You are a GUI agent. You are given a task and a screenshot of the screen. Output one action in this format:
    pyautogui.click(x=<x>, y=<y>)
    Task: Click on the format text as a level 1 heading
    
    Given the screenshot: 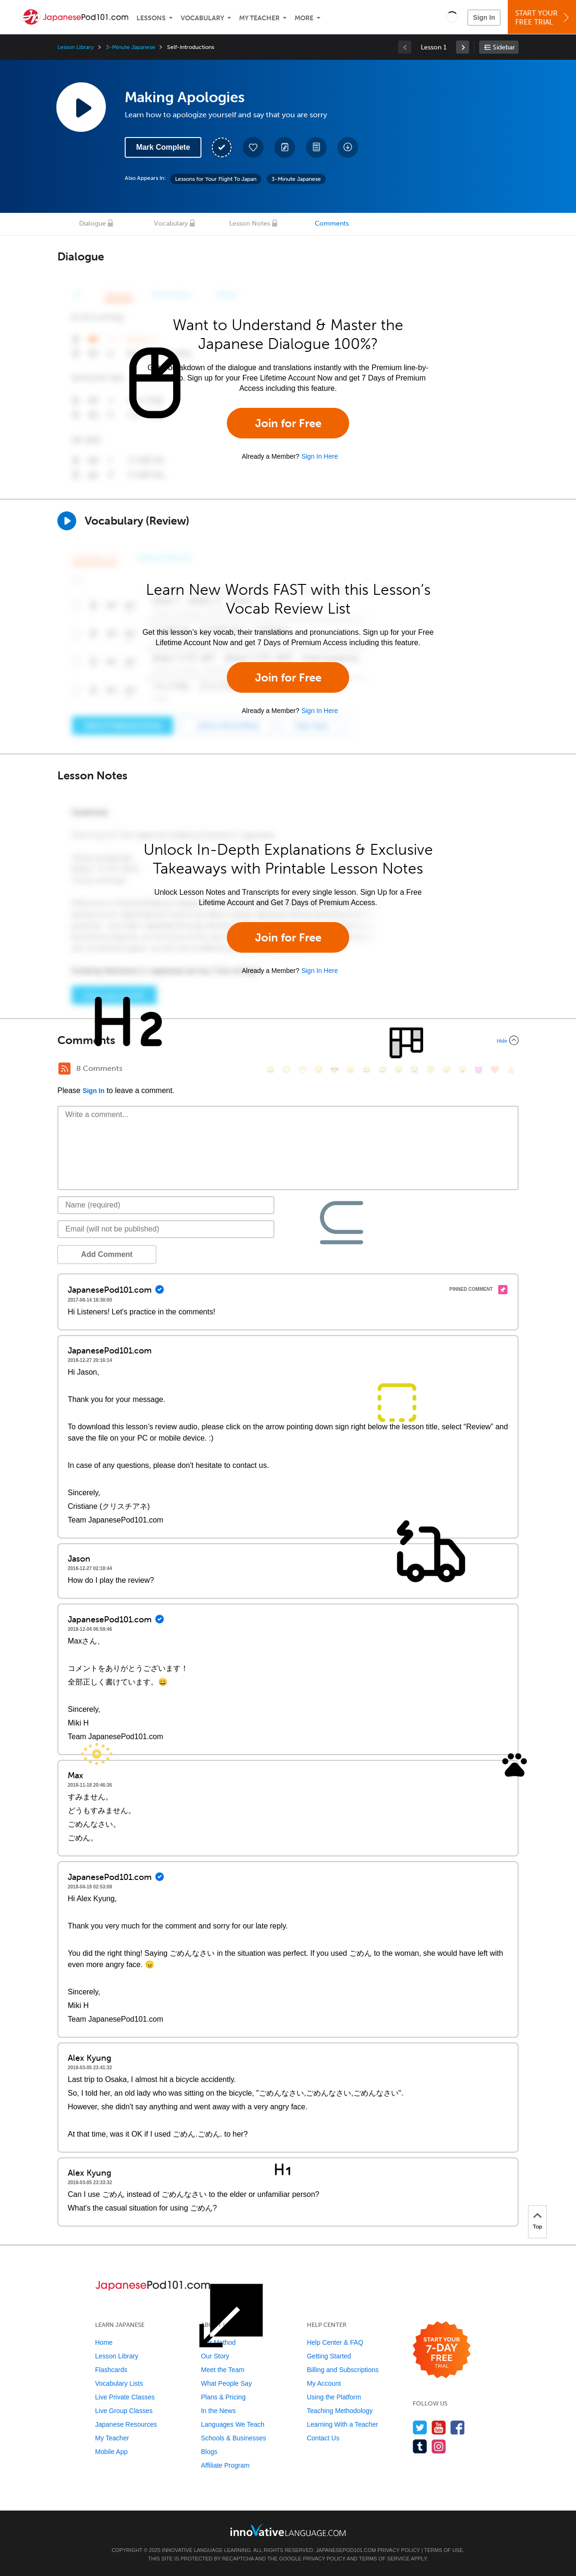 What is the action you would take?
    pyautogui.click(x=282, y=2169)
    